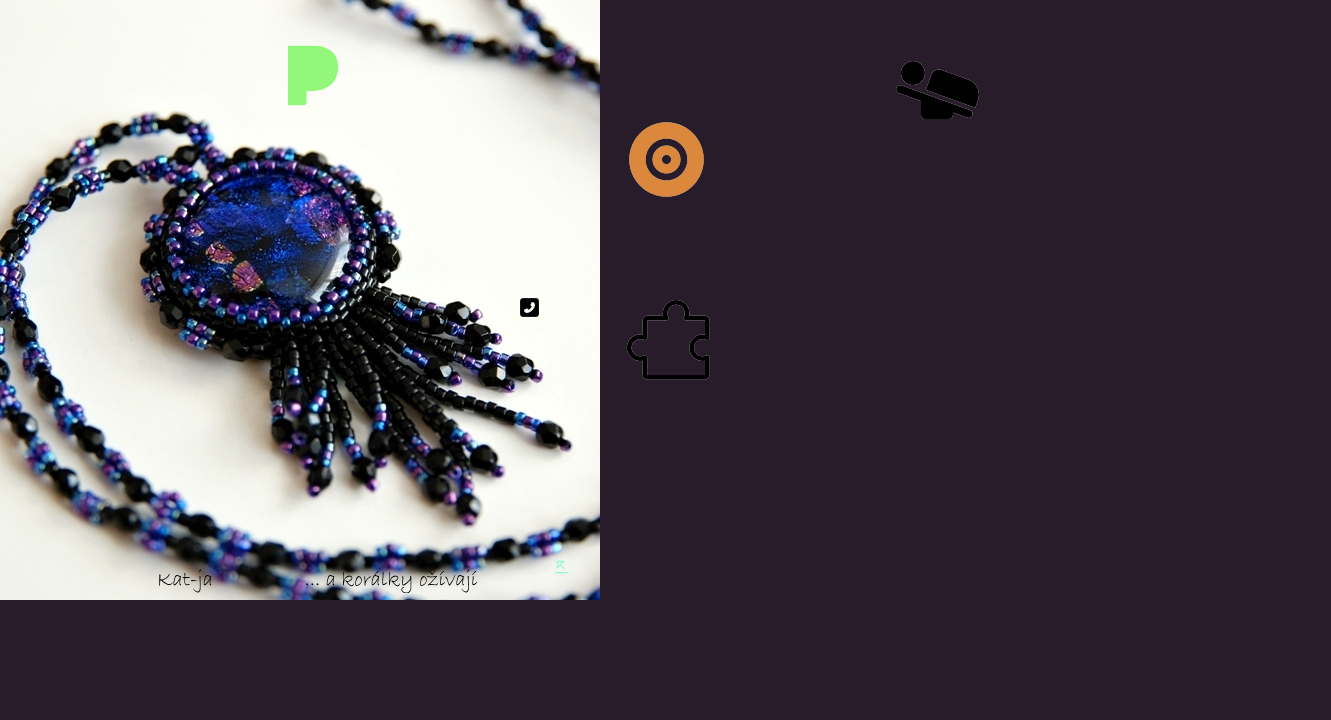  I want to click on tap to make a phone call, so click(529, 307).